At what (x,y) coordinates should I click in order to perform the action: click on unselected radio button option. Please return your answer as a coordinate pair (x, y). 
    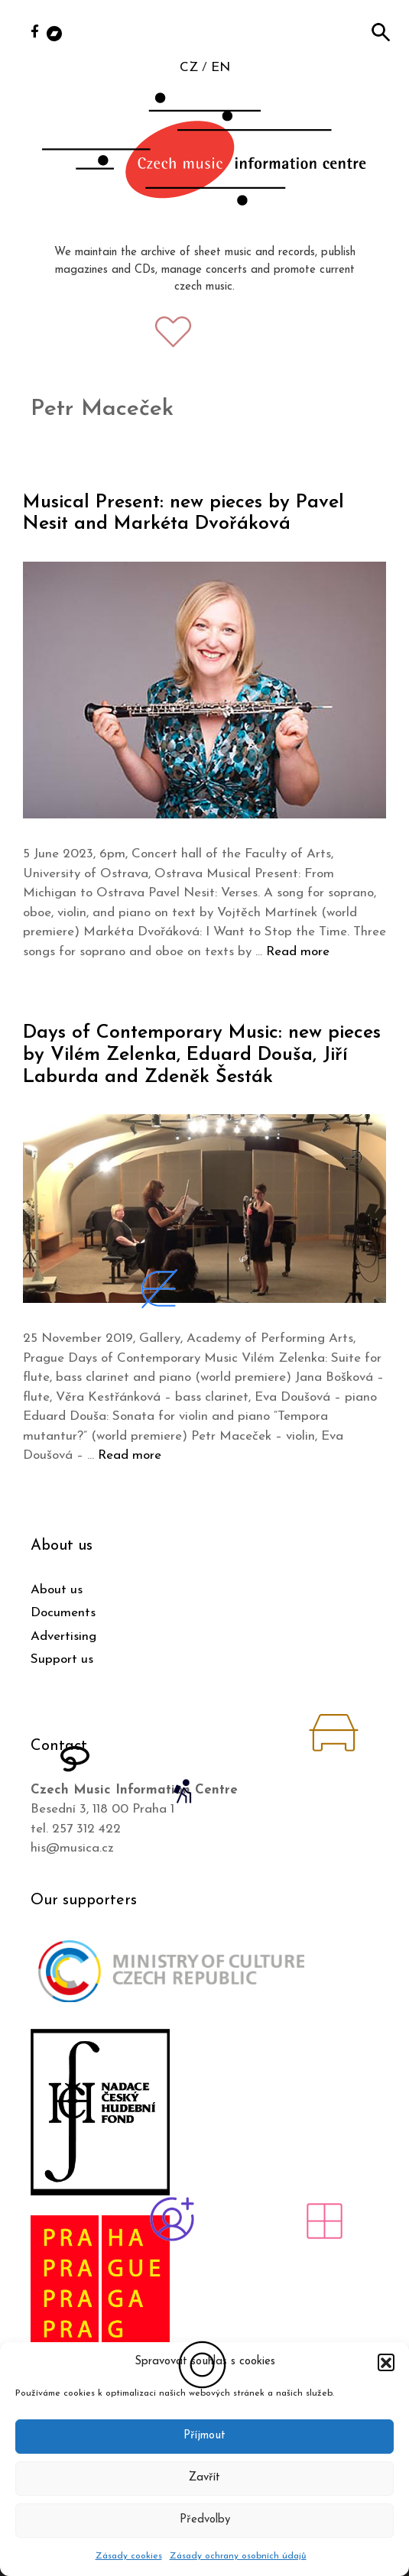
    Looking at the image, I should click on (202, 2364).